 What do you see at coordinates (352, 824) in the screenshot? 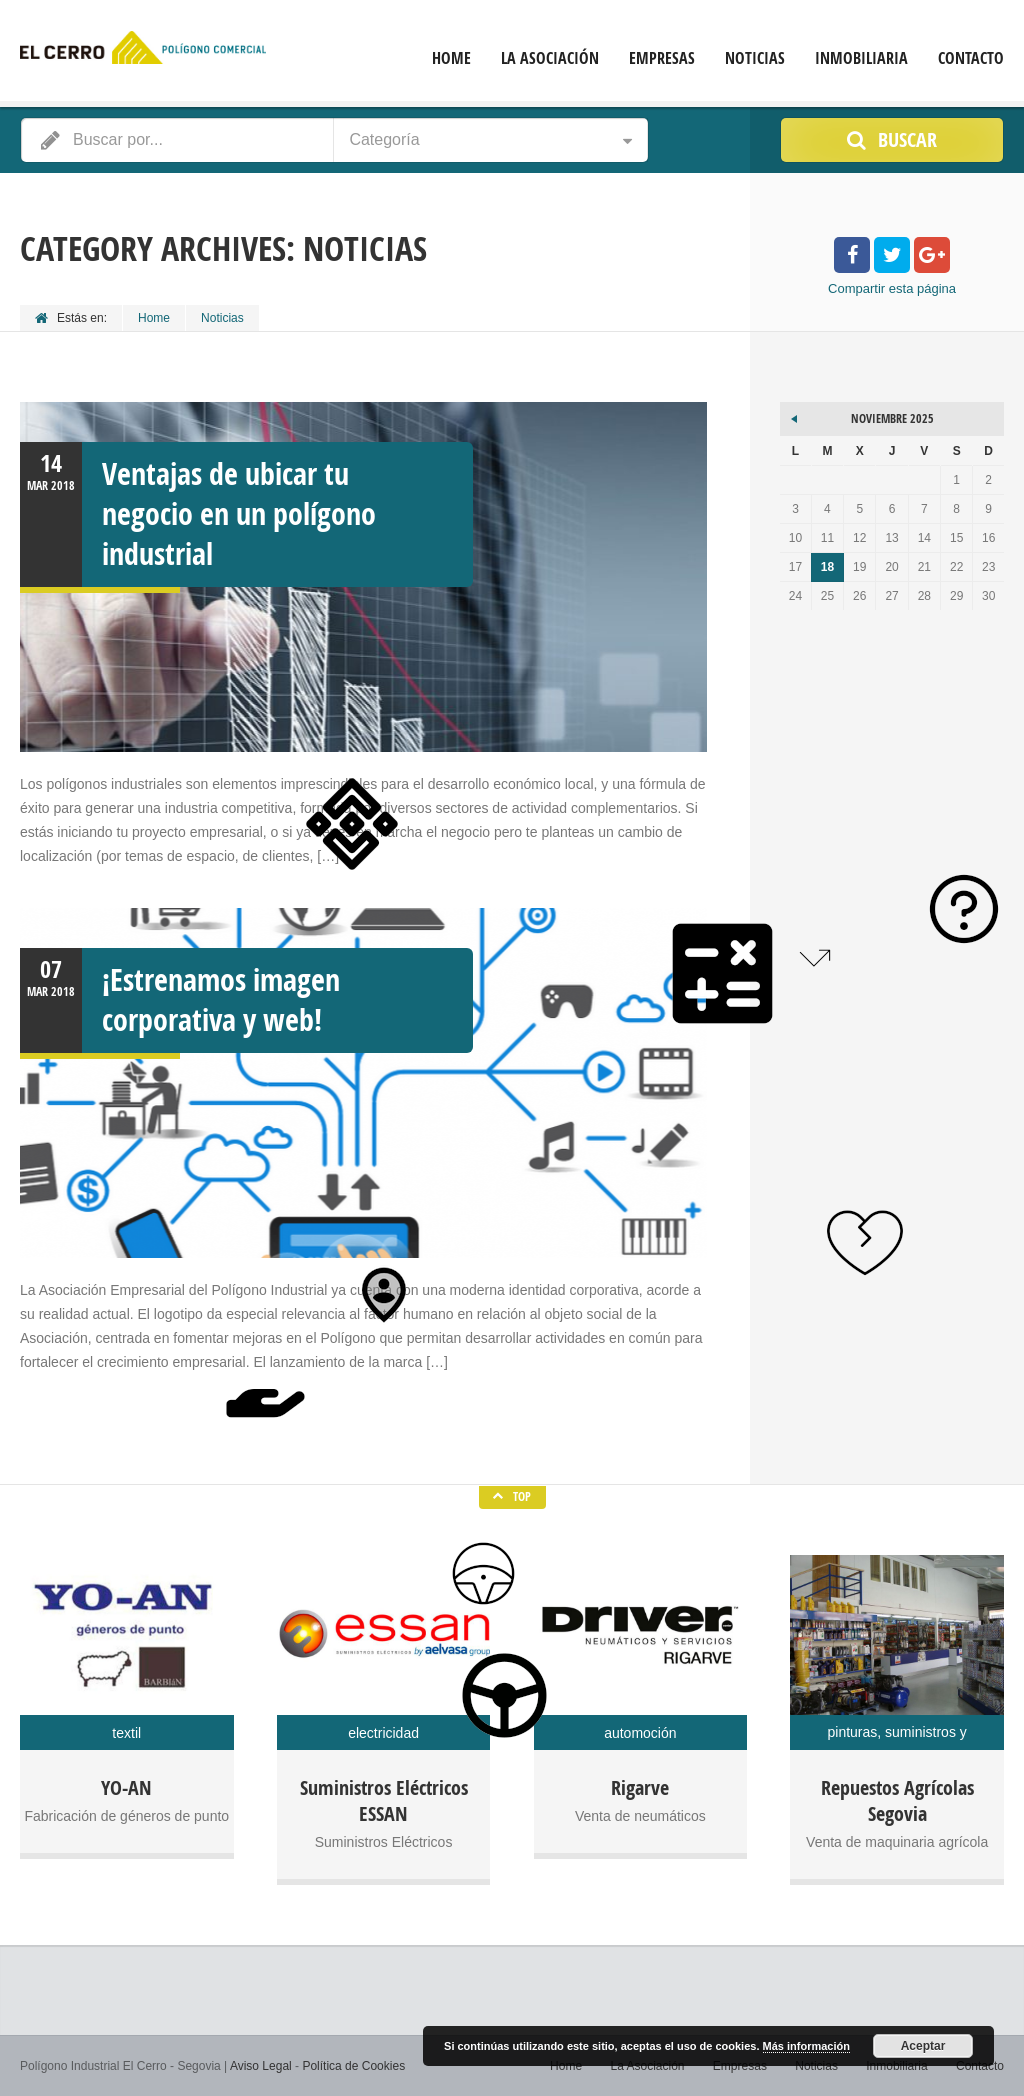
I see `access binance cryptocurrency exchange` at bounding box center [352, 824].